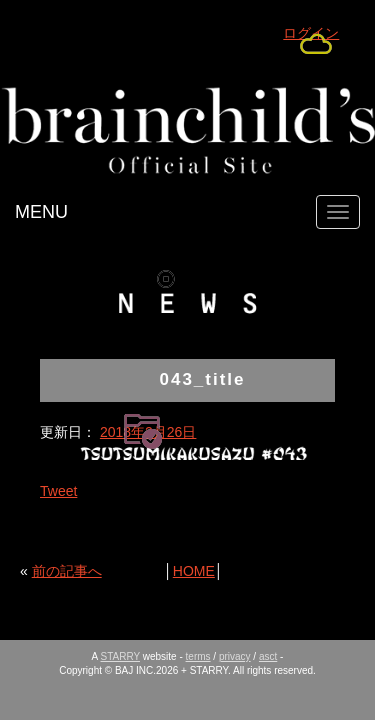 The image size is (375, 720). I want to click on indicates the currently active or selected folder, so click(142, 429).